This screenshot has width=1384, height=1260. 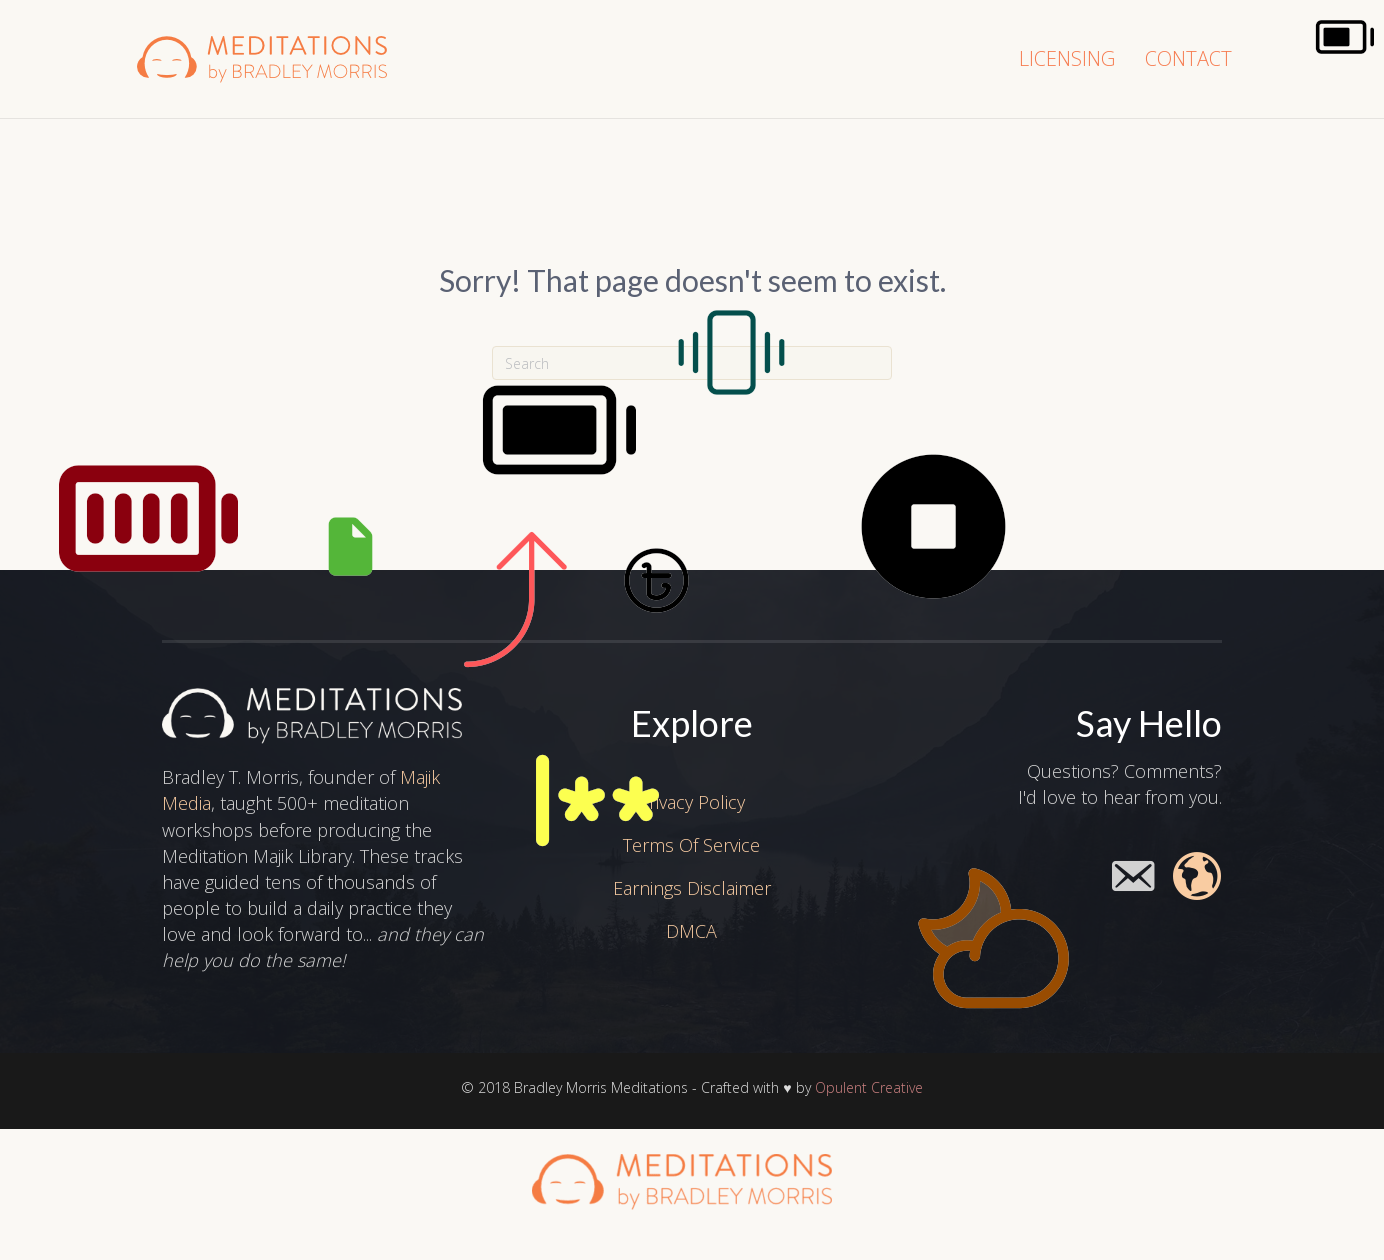 I want to click on stop media playback, so click(x=933, y=526).